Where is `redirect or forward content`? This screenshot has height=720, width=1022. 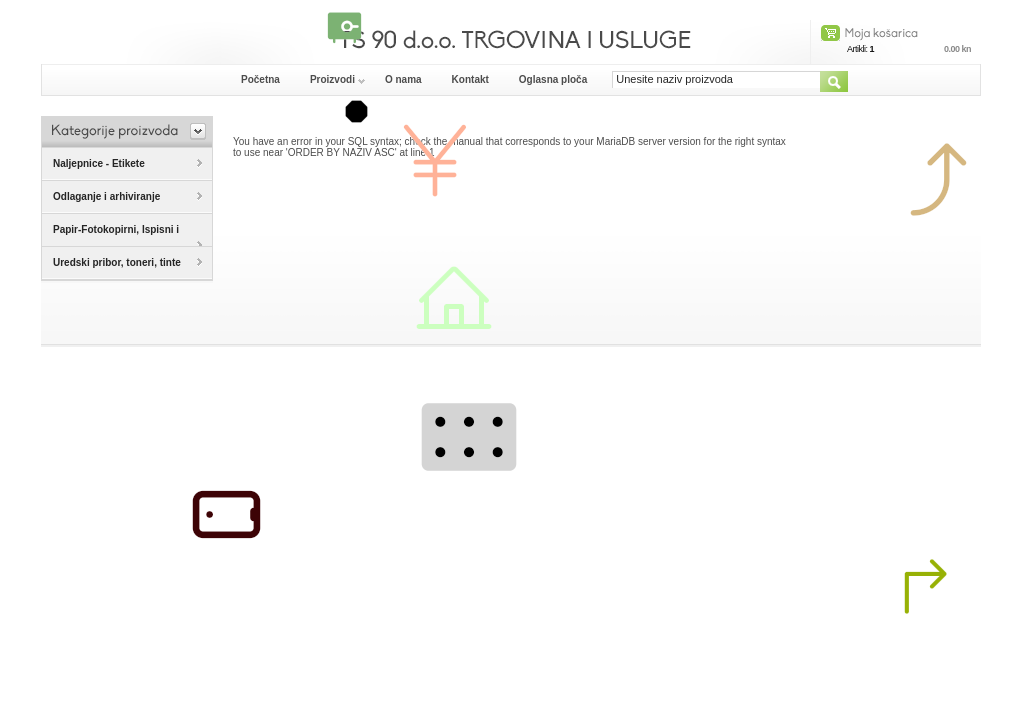
redirect or forward content is located at coordinates (938, 179).